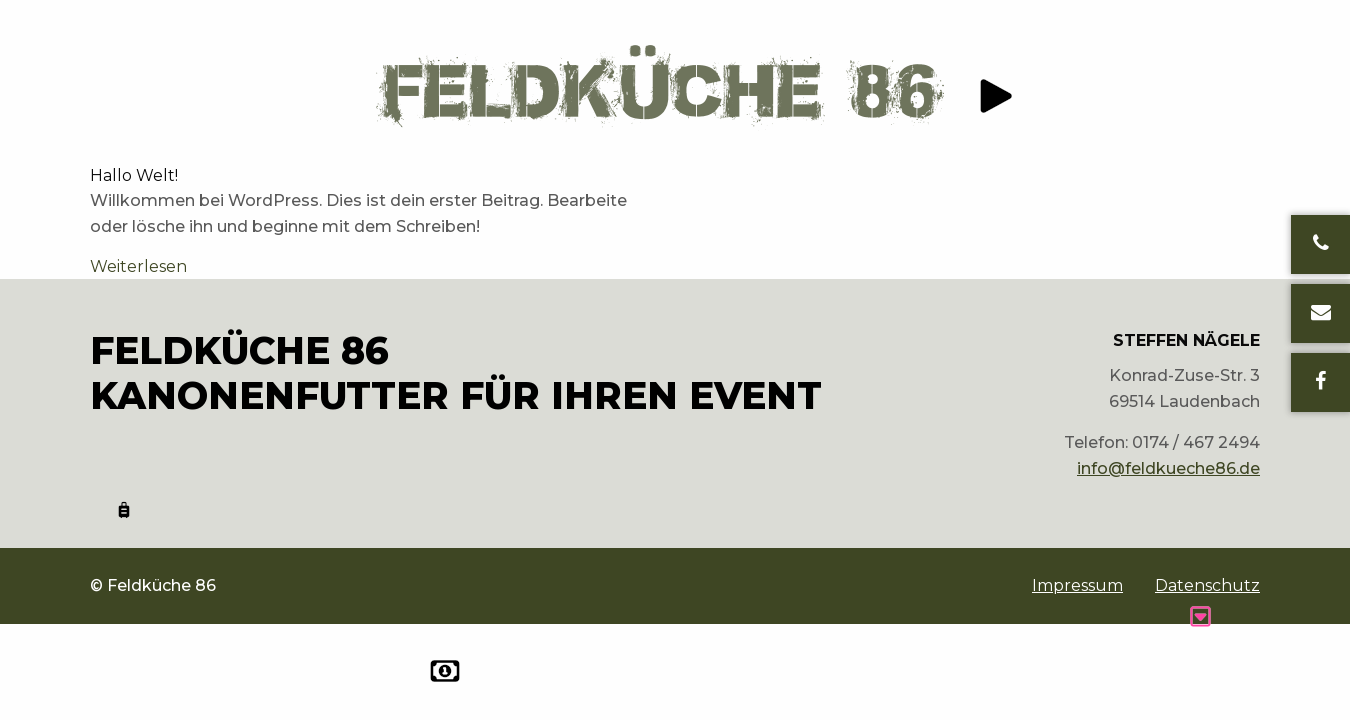  What do you see at coordinates (124, 510) in the screenshot?
I see `access travel or trip planning features` at bounding box center [124, 510].